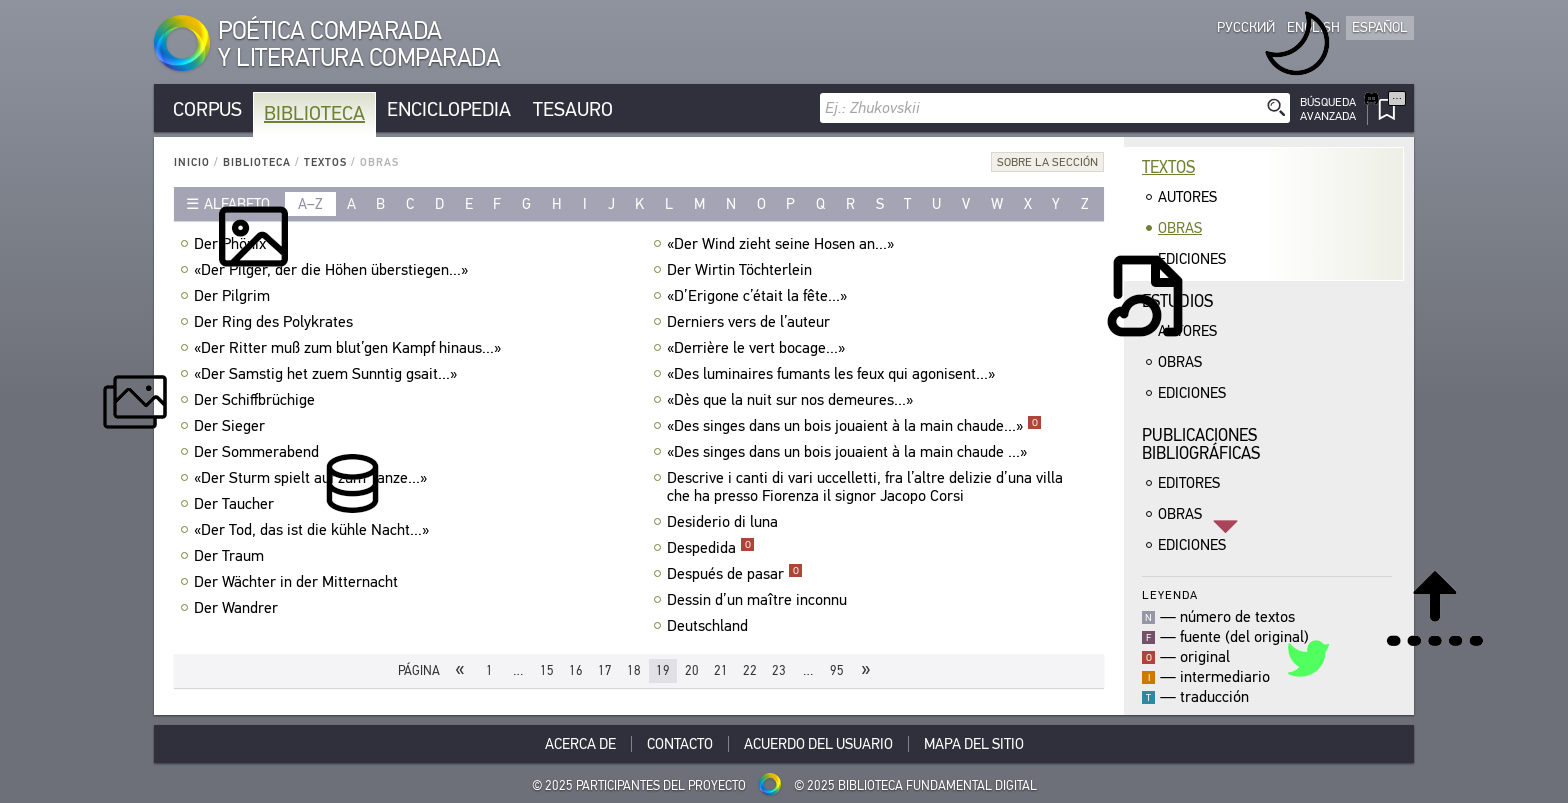 The width and height of the screenshot is (1568, 803). Describe the element at coordinates (1308, 658) in the screenshot. I see `open twitter` at that location.